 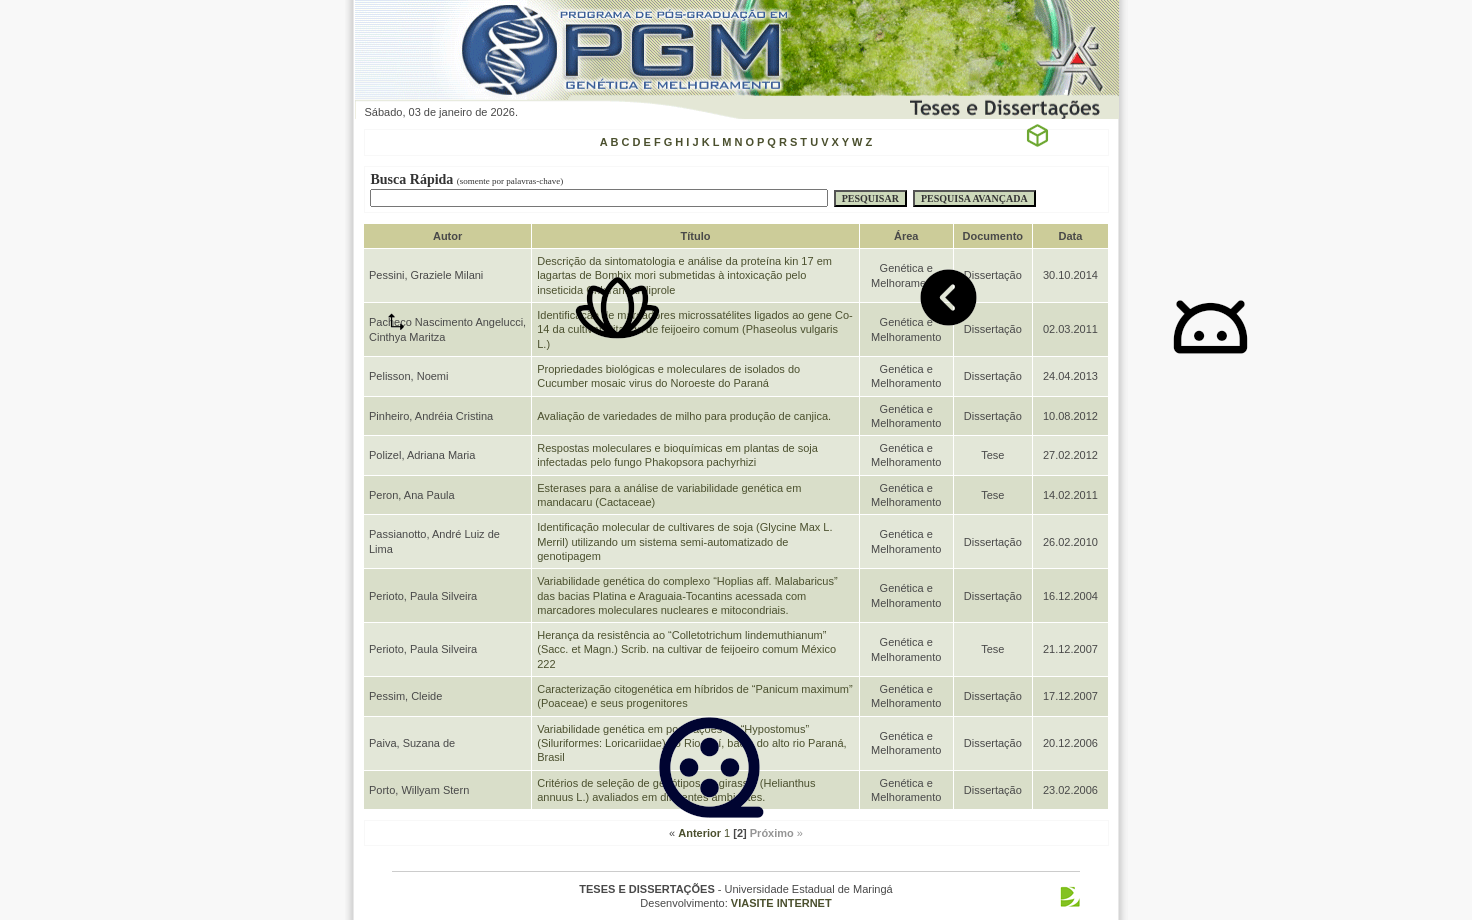 What do you see at coordinates (1210, 329) in the screenshot?
I see `android device or operating system indicator` at bounding box center [1210, 329].